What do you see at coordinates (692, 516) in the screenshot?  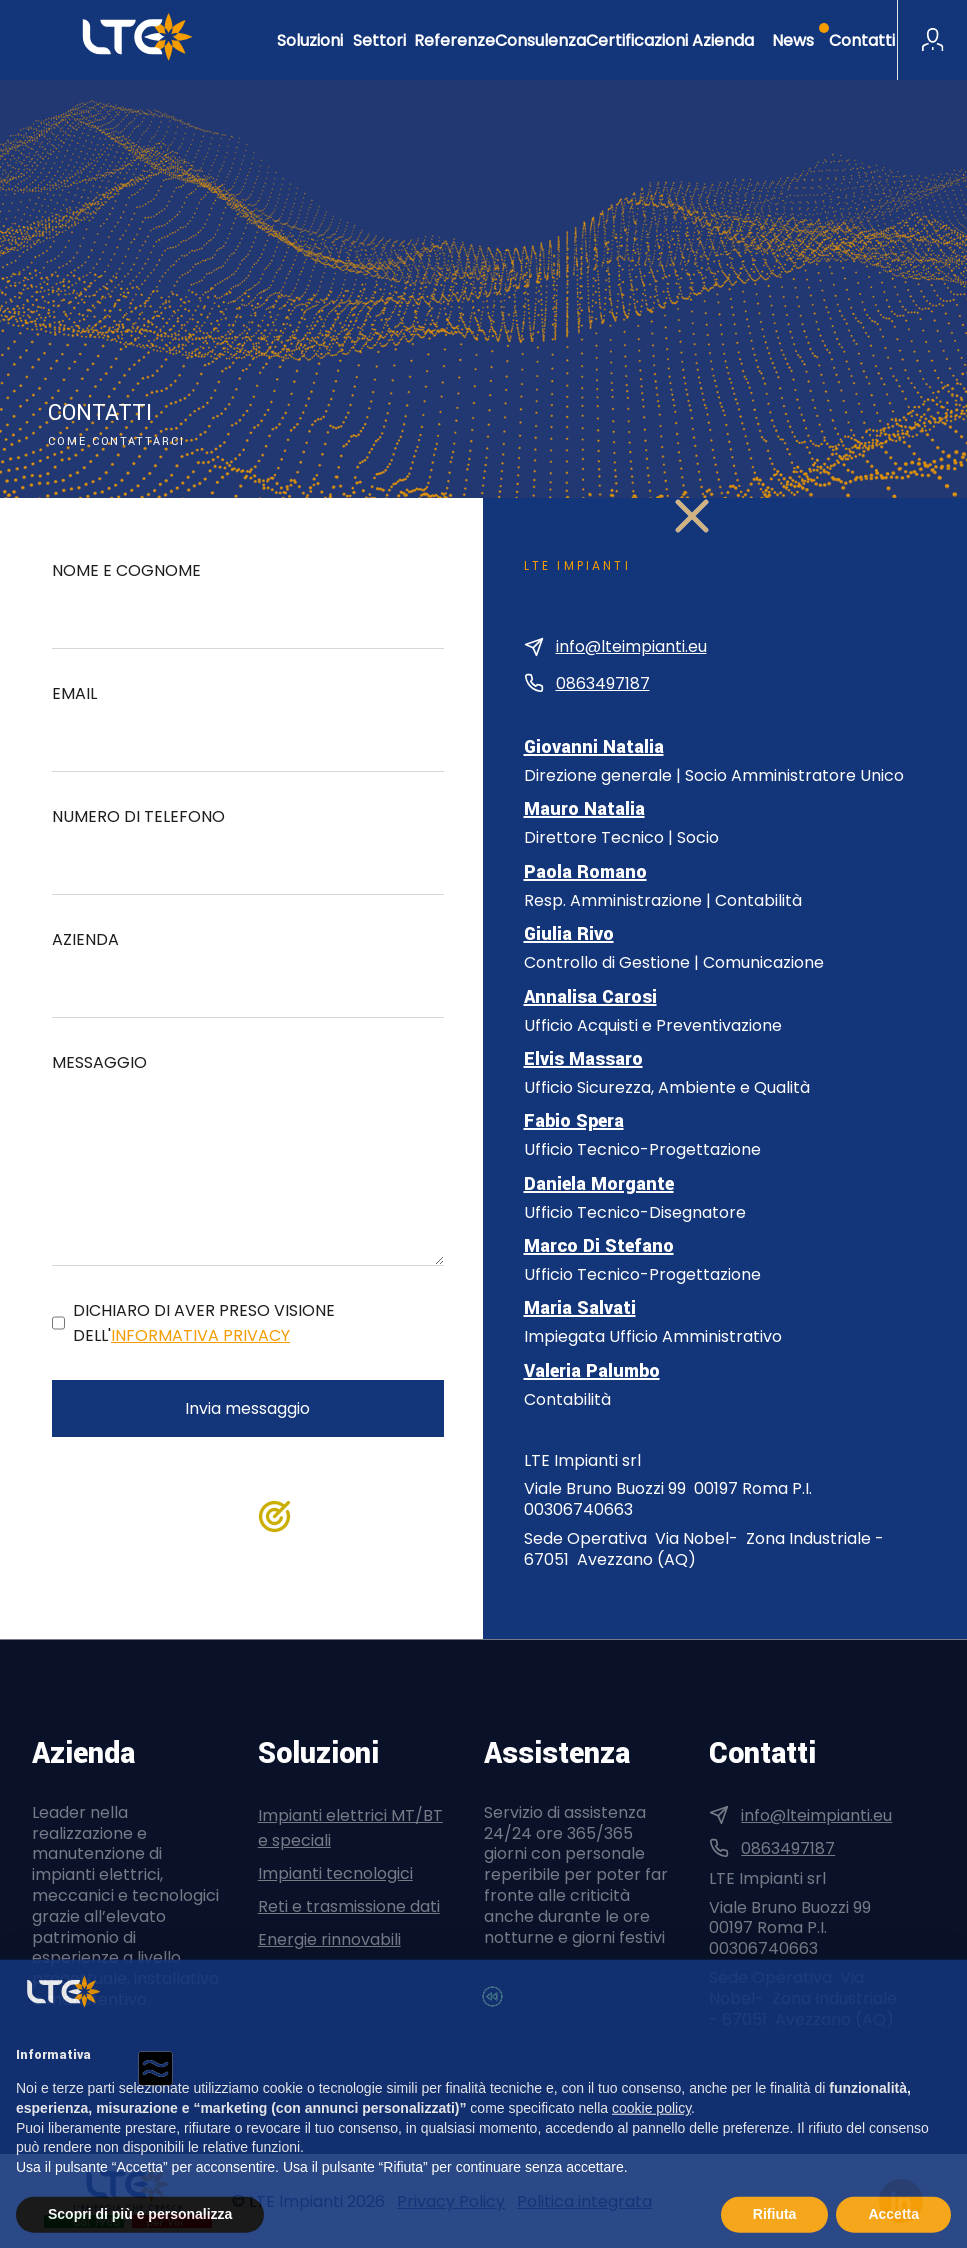 I see `close a window or dialog` at bounding box center [692, 516].